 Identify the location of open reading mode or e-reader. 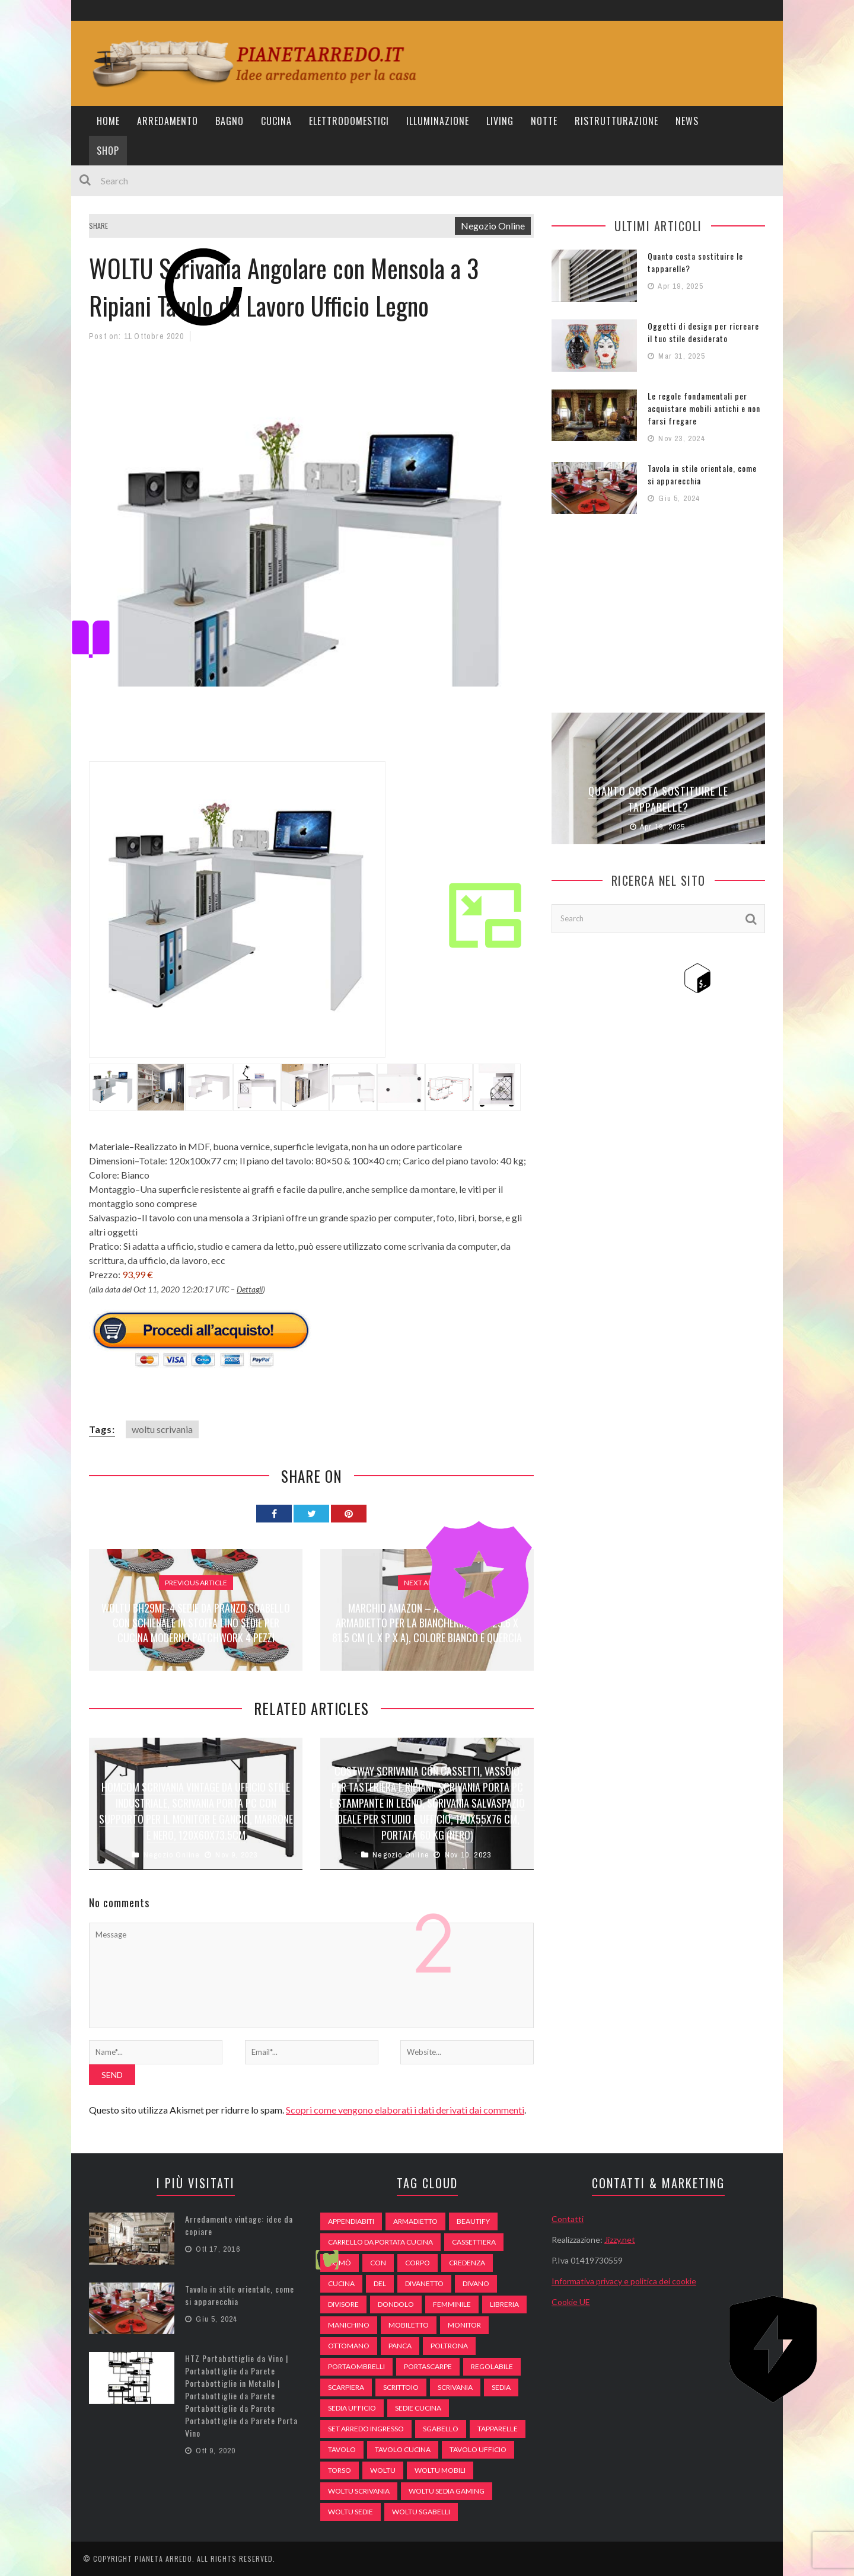
(91, 637).